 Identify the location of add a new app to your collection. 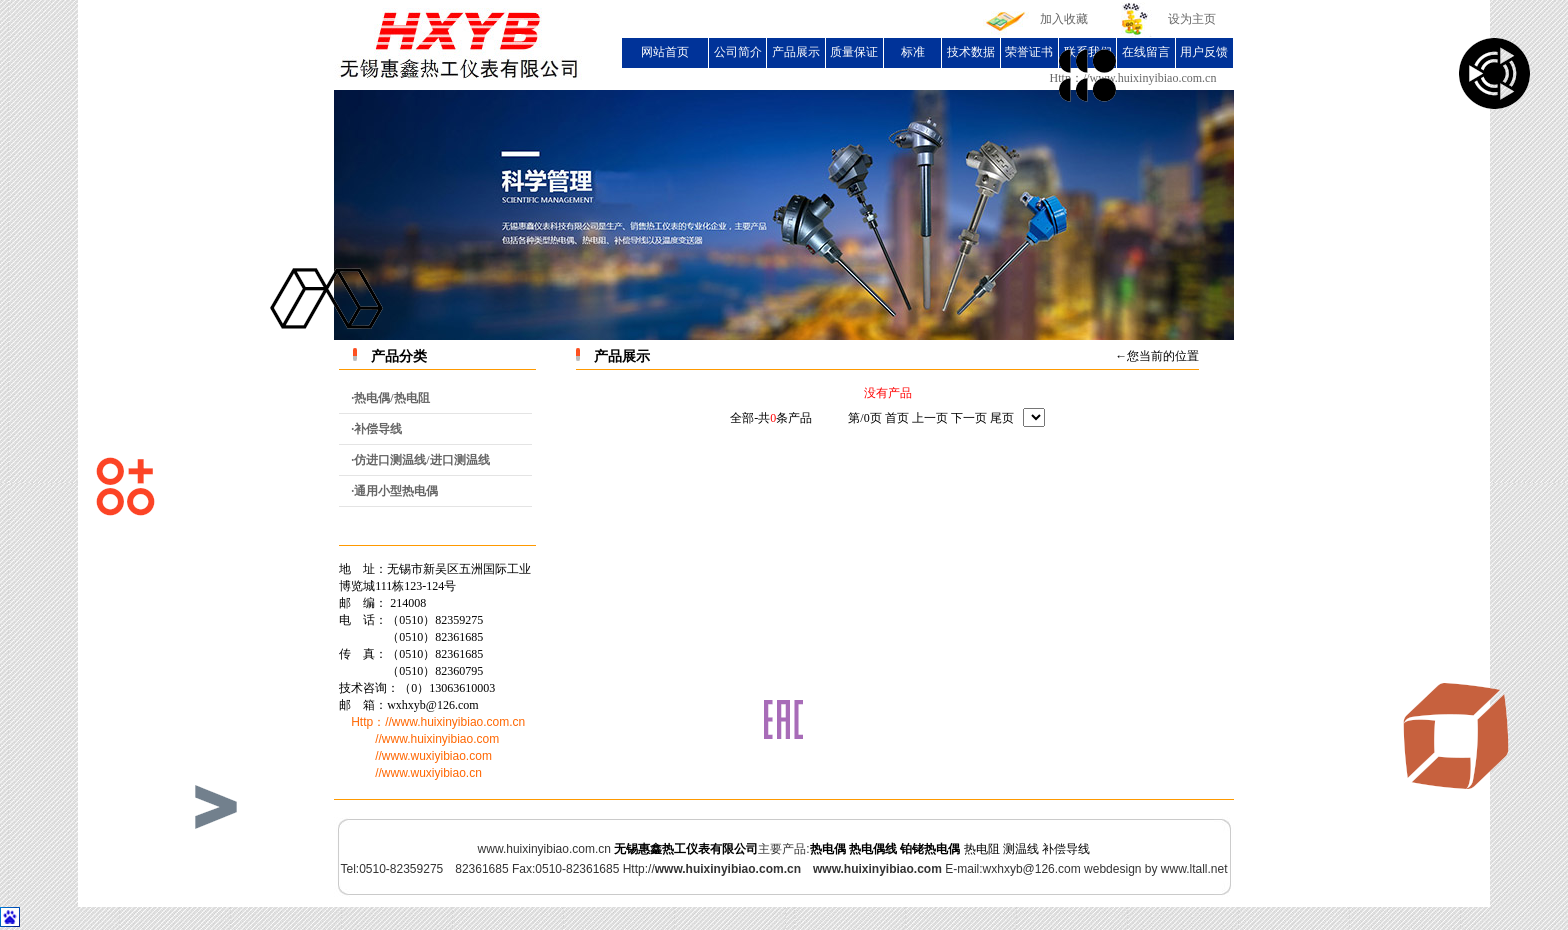
(125, 486).